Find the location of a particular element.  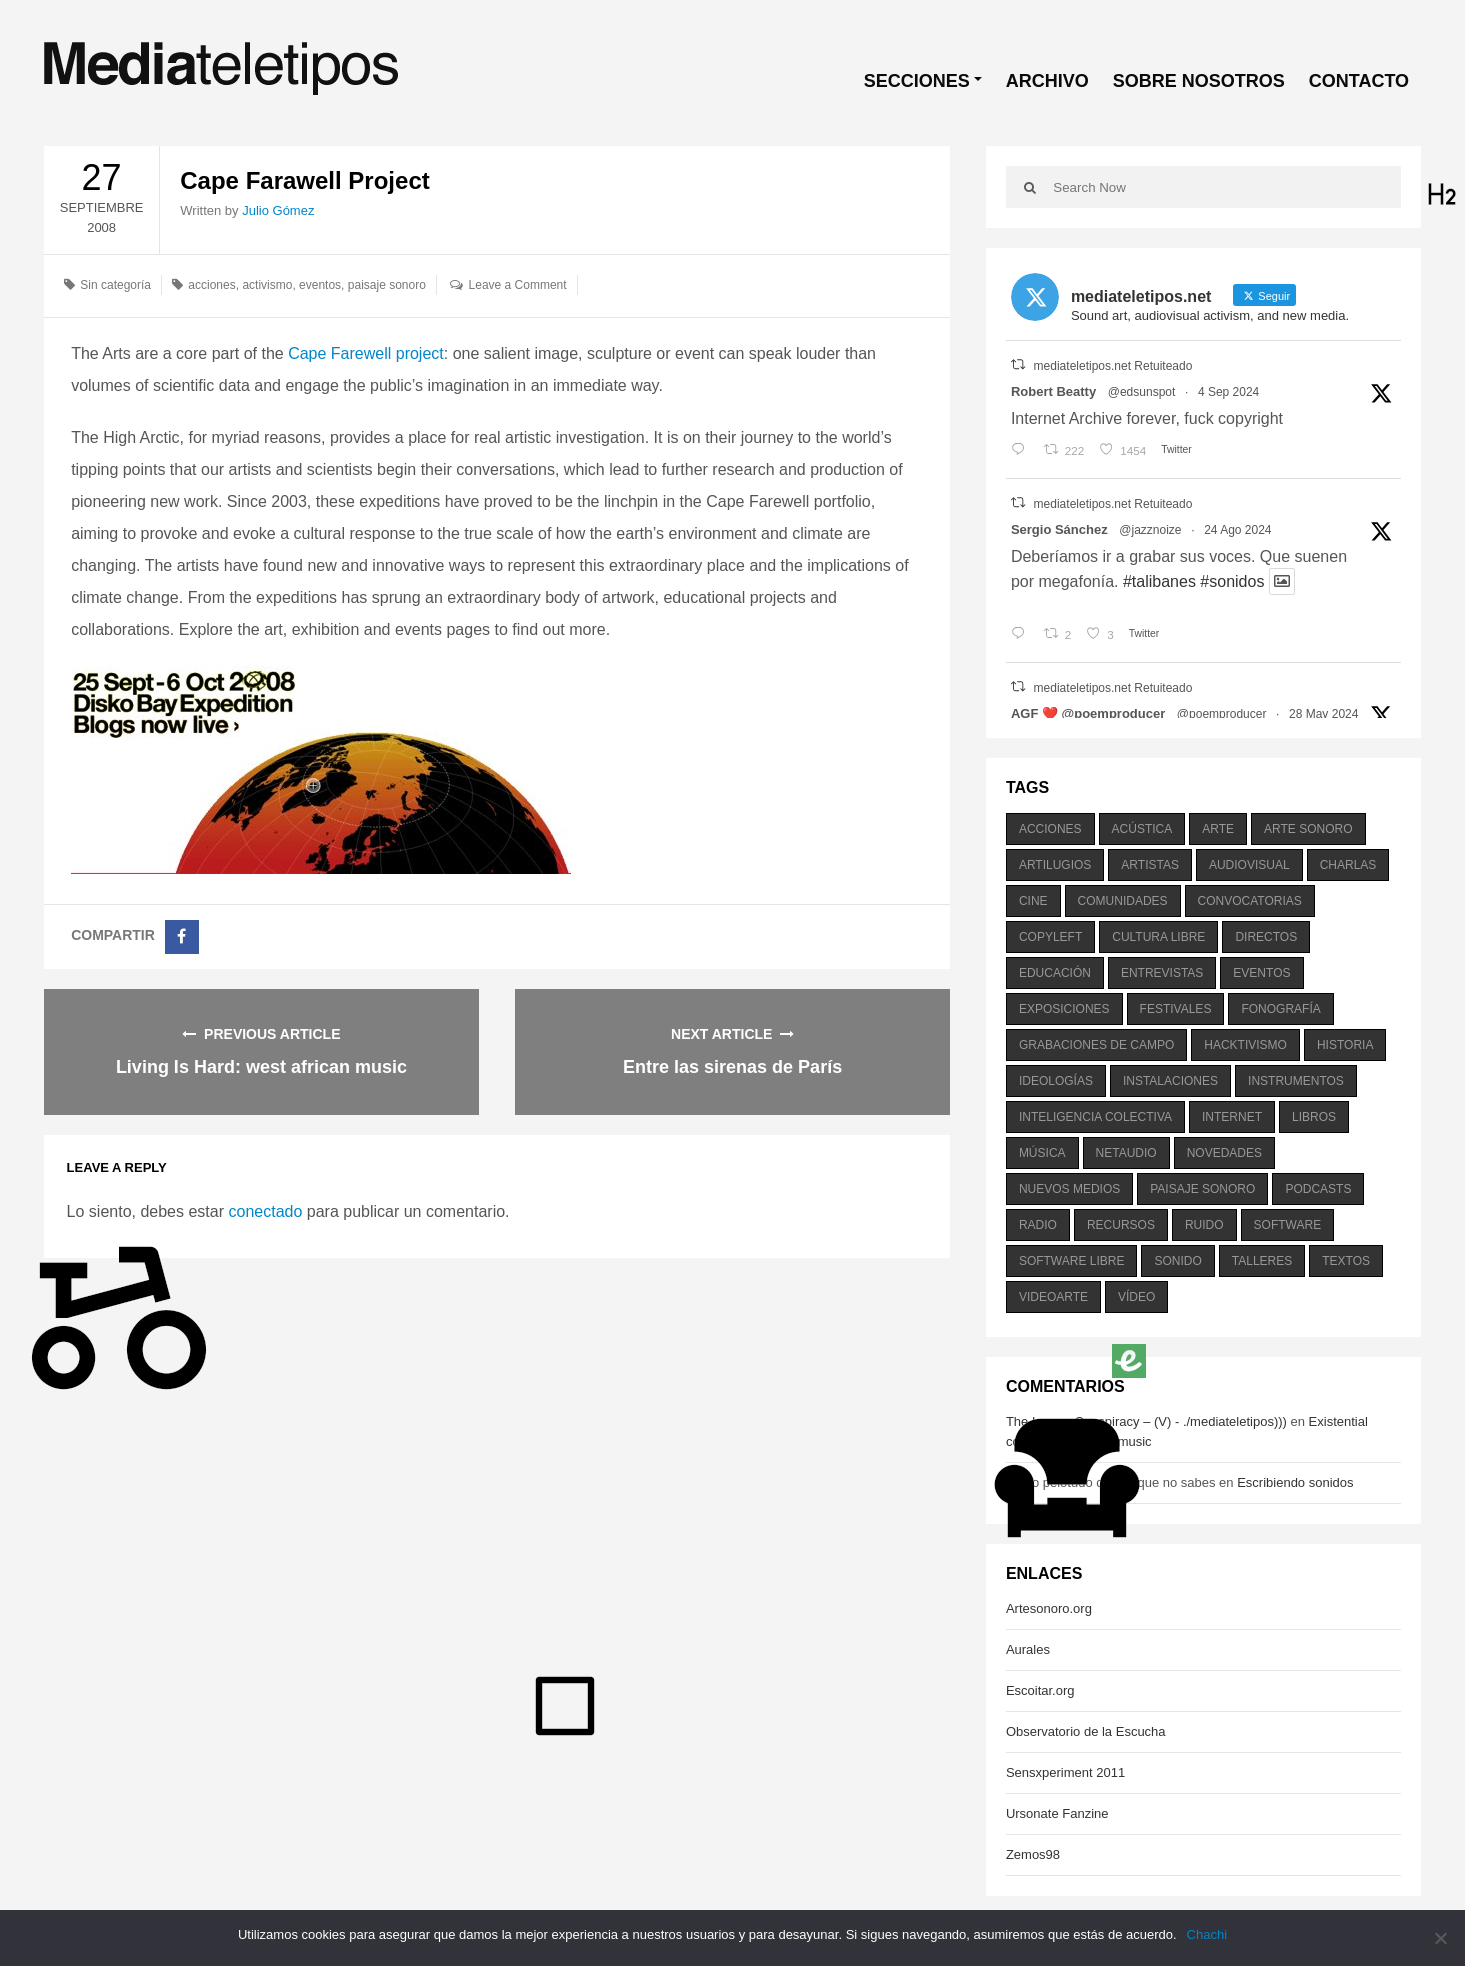

stop media playback is located at coordinates (565, 1706).